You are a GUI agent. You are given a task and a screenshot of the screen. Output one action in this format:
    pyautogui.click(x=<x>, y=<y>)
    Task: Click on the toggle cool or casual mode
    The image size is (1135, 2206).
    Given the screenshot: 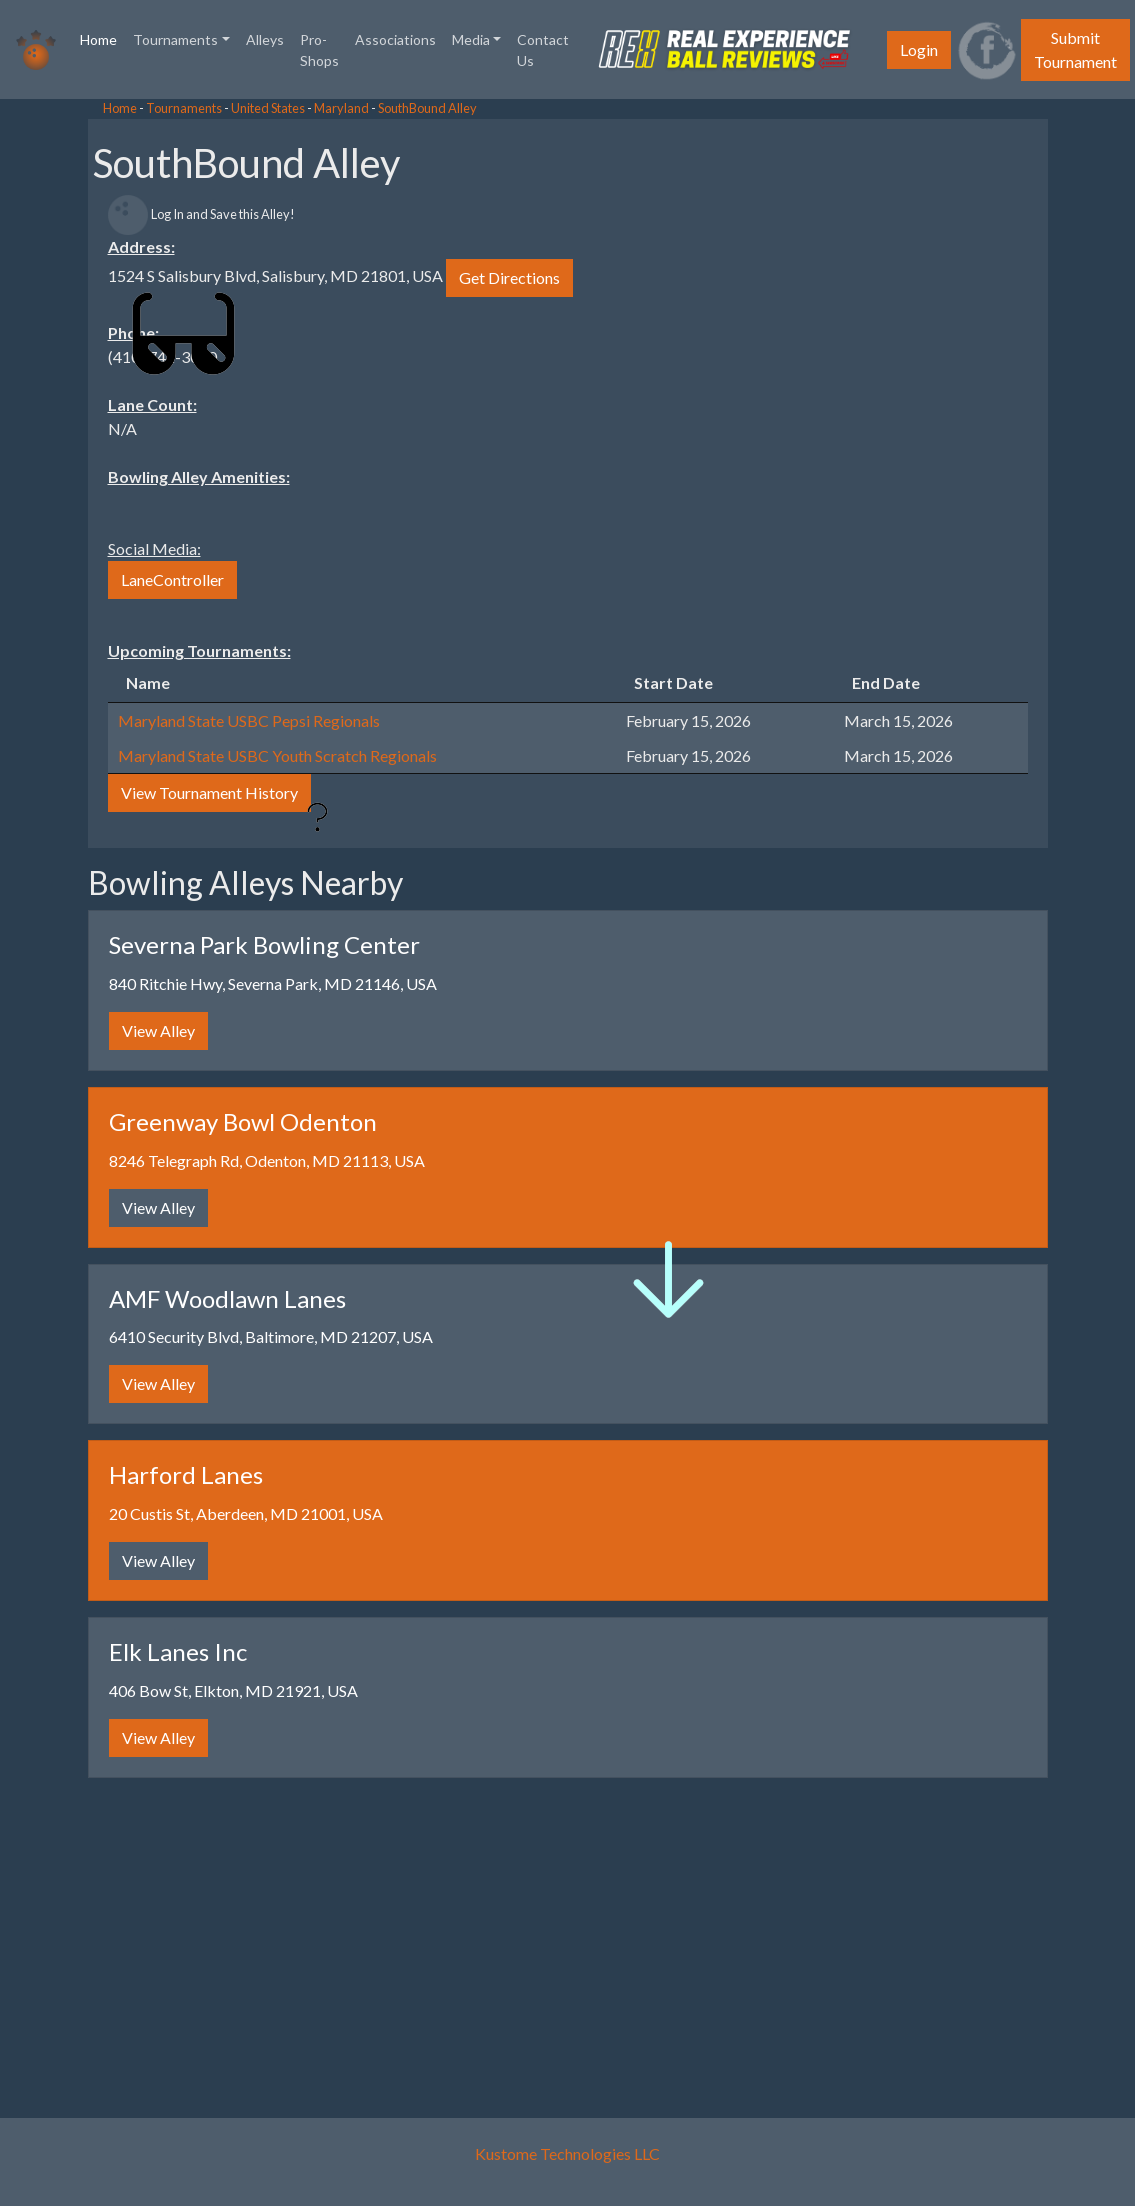 What is the action you would take?
    pyautogui.click(x=183, y=335)
    